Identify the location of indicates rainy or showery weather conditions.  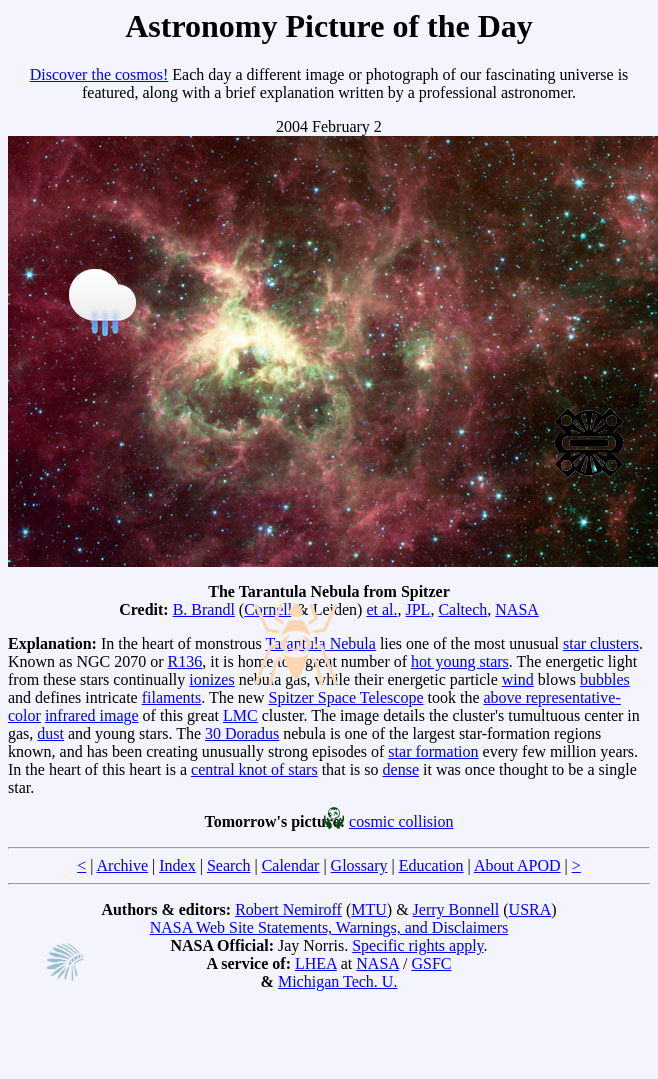
(102, 302).